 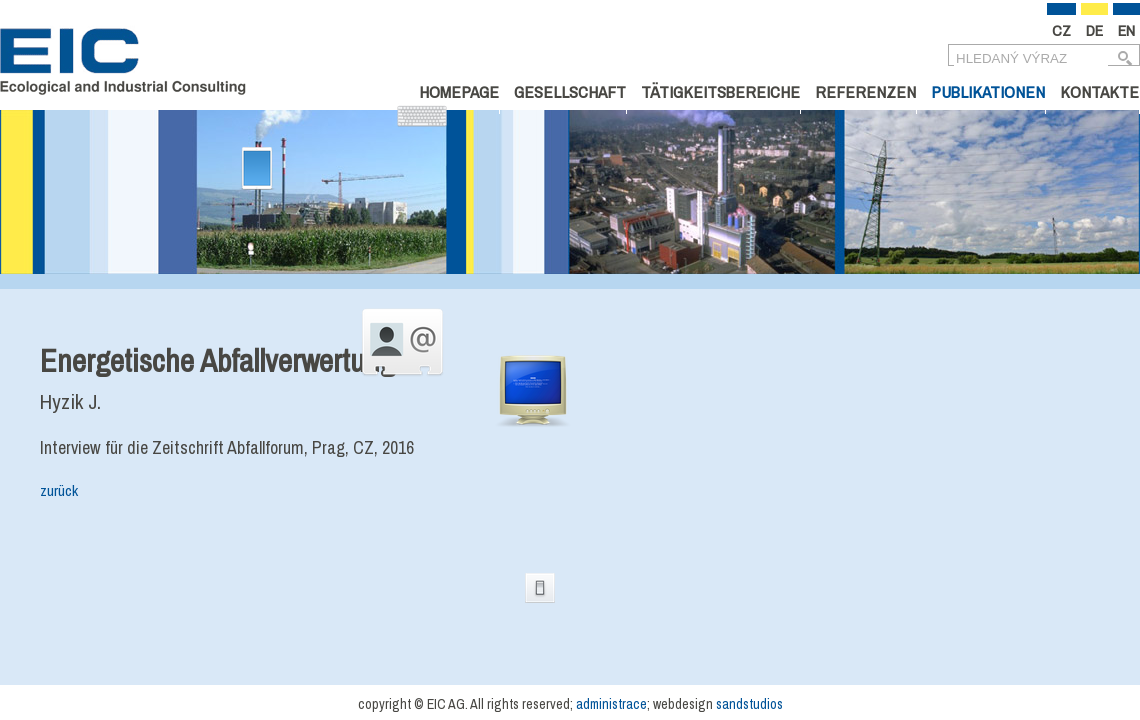 I want to click on connect a bluetooth keyboard, so click(x=422, y=116).